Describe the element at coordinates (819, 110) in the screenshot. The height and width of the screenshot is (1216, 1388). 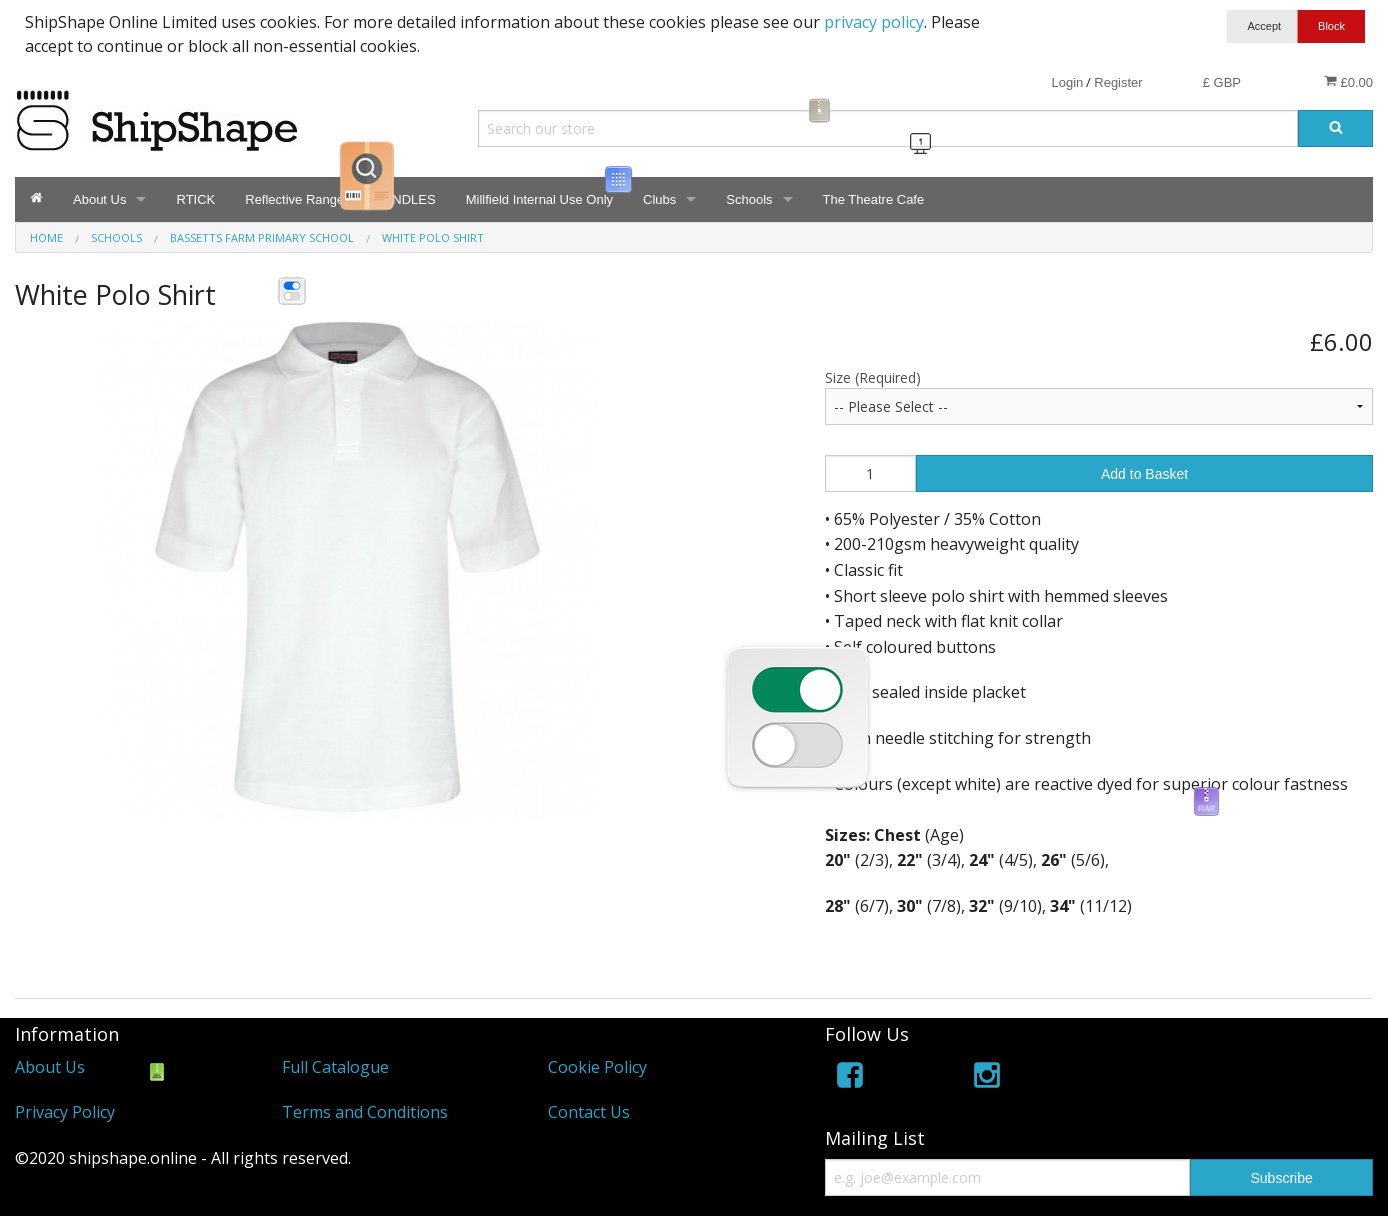
I see `open file roller archive manager` at that location.